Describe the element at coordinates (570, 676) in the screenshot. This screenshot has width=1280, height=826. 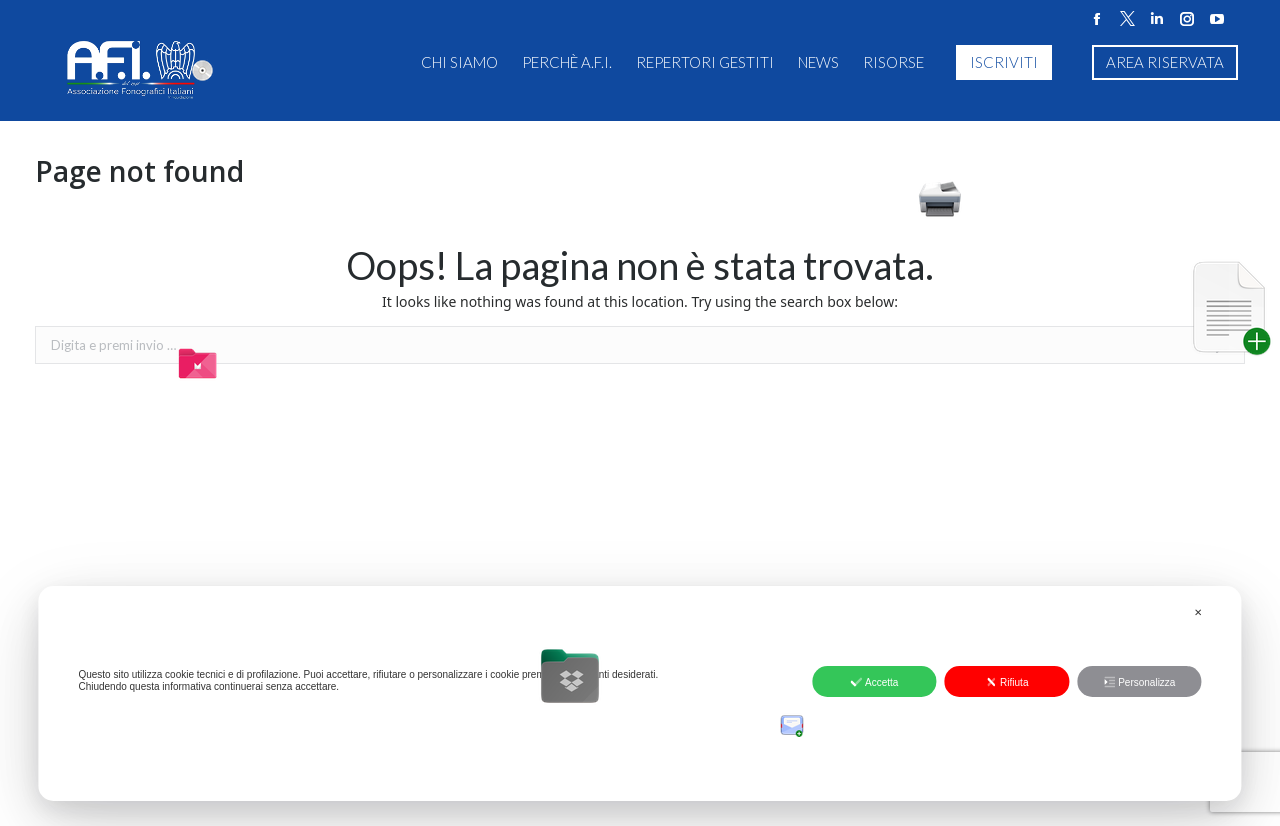
I see `open your Dropbox synced folder` at that location.